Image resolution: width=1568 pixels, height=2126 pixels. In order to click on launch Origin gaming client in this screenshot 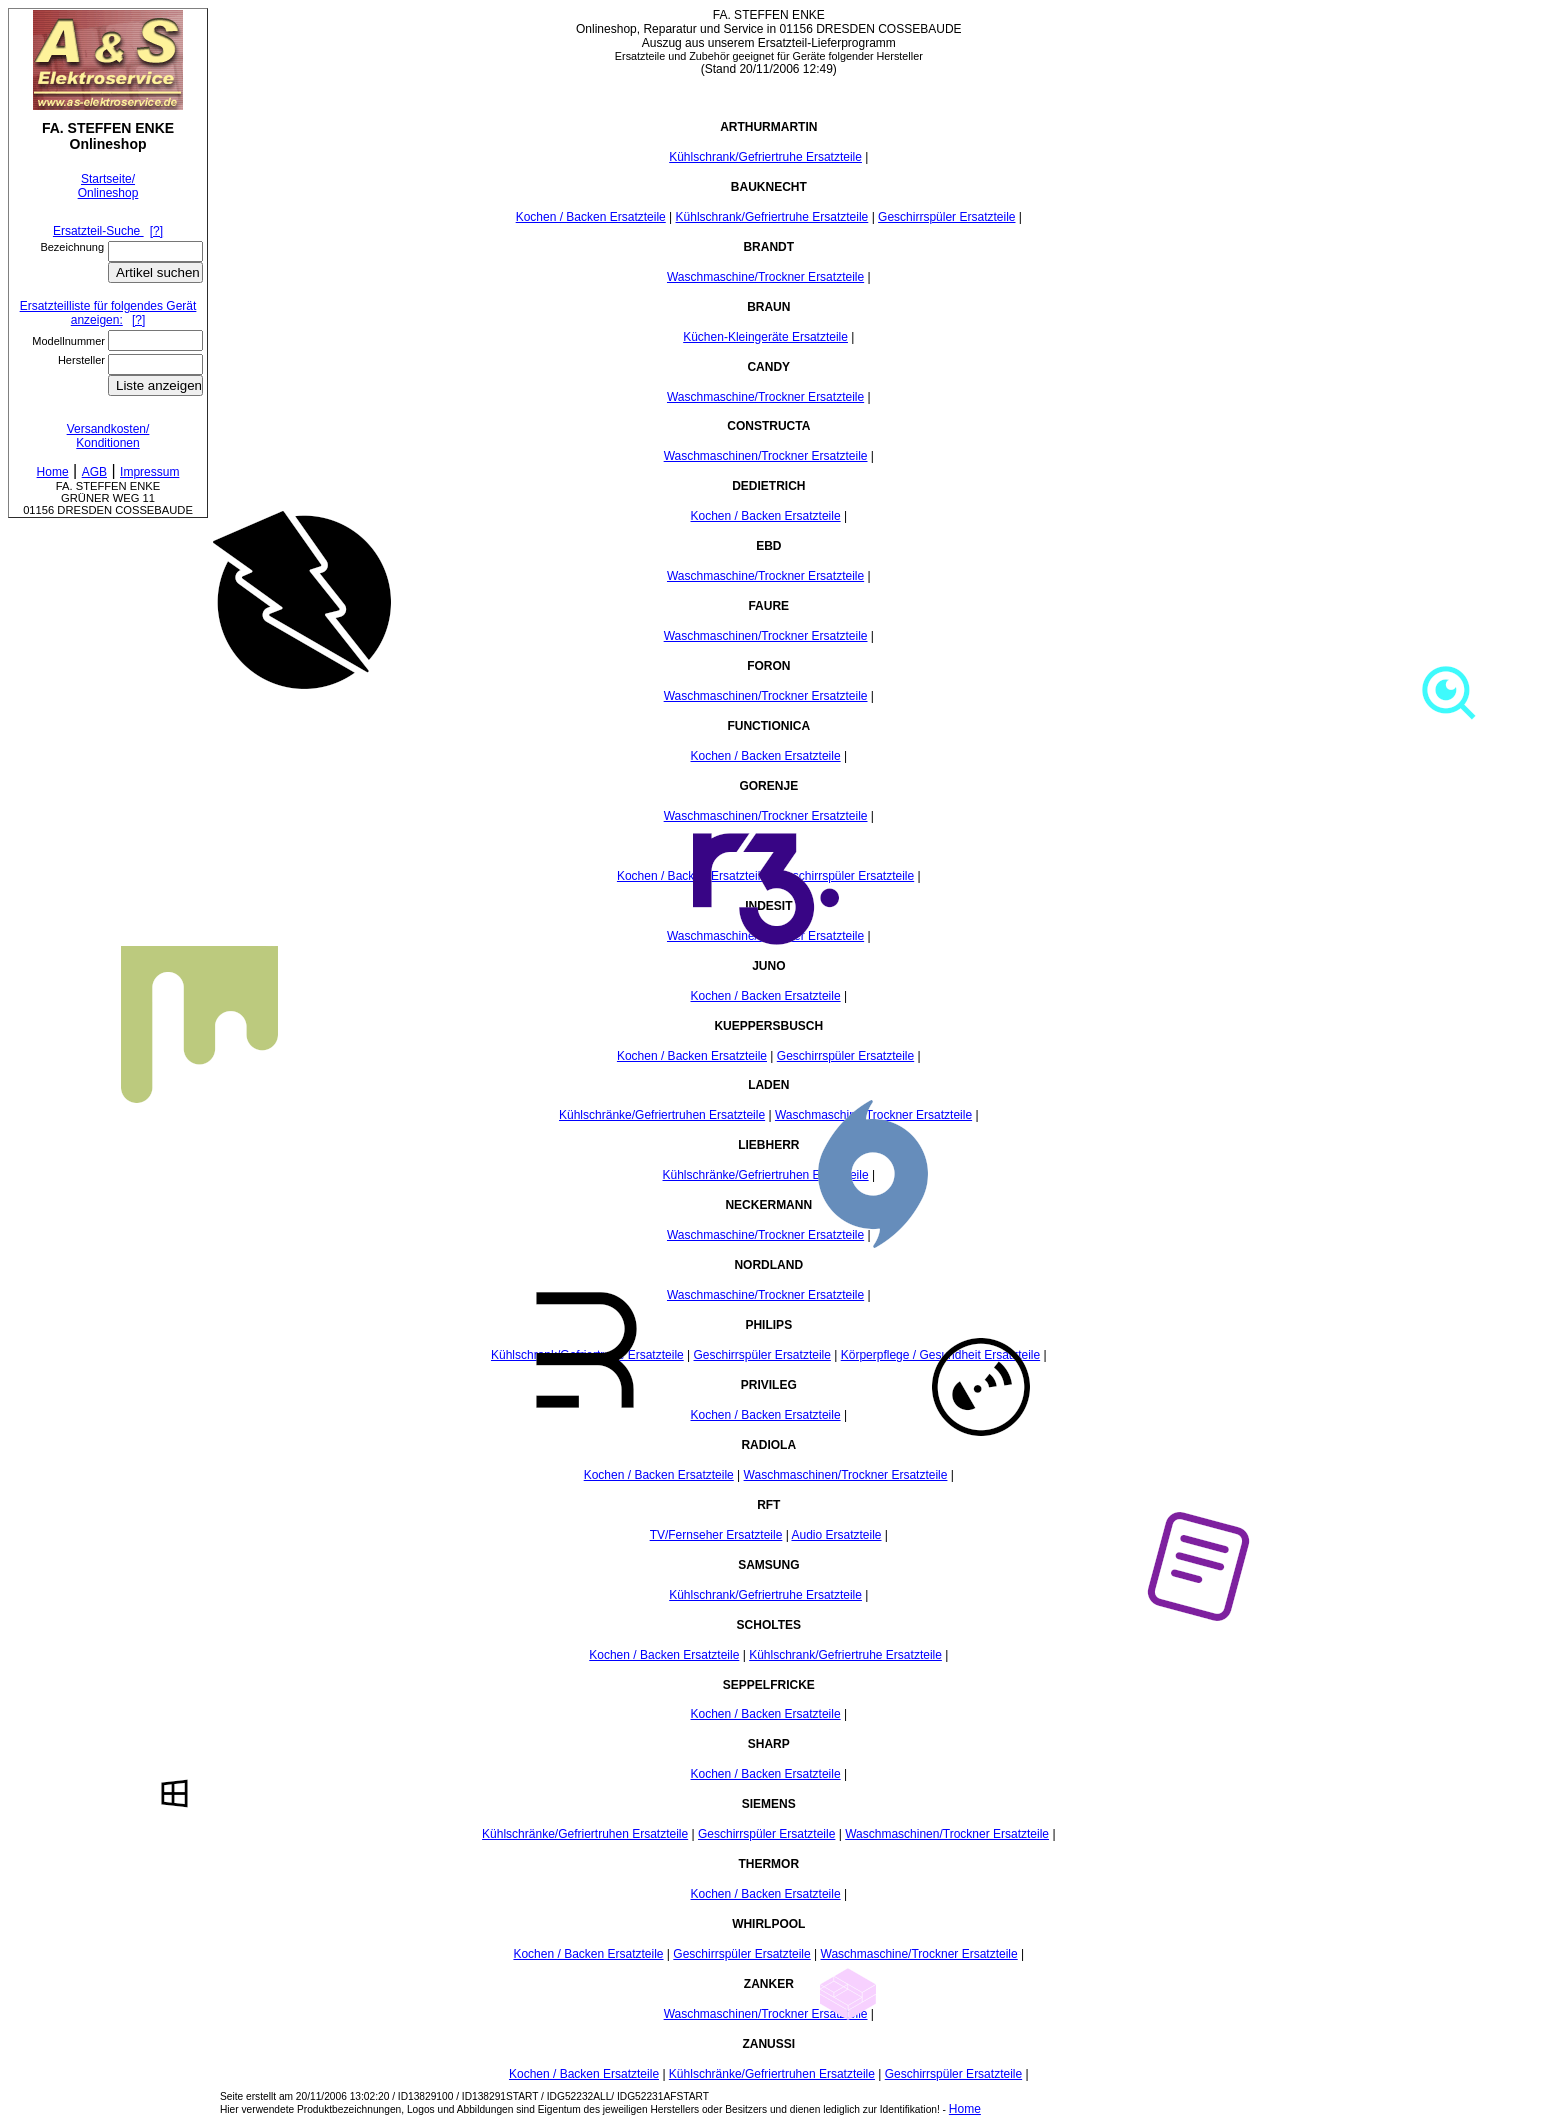, I will do `click(873, 1174)`.